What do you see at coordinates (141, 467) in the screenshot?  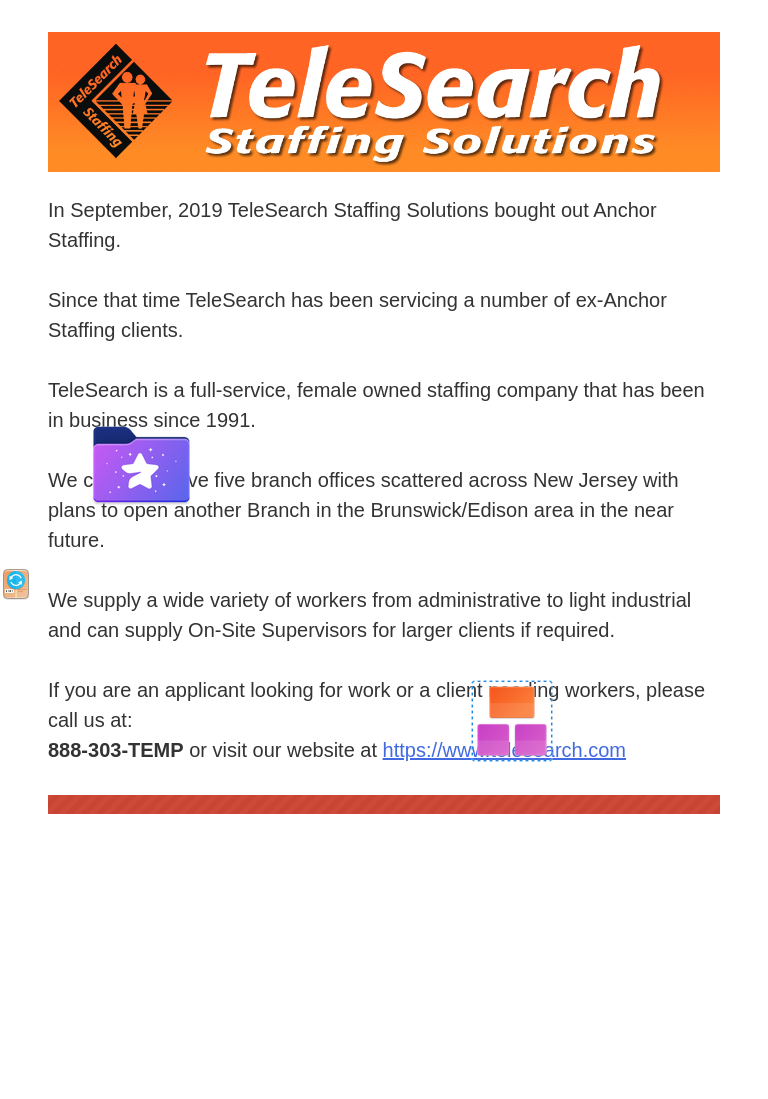 I see `open telegram premium files folder` at bounding box center [141, 467].